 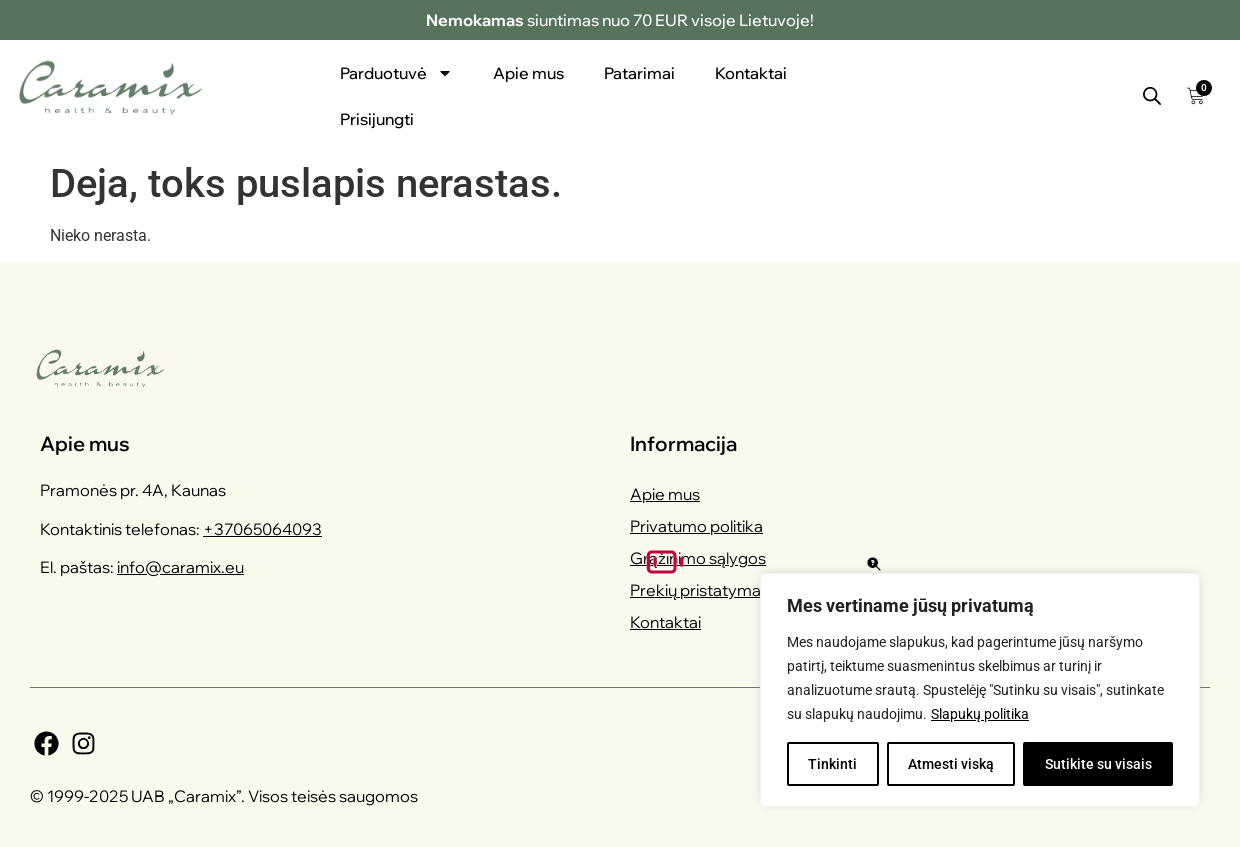 What do you see at coordinates (665, 562) in the screenshot?
I see `indicates low battery level` at bounding box center [665, 562].